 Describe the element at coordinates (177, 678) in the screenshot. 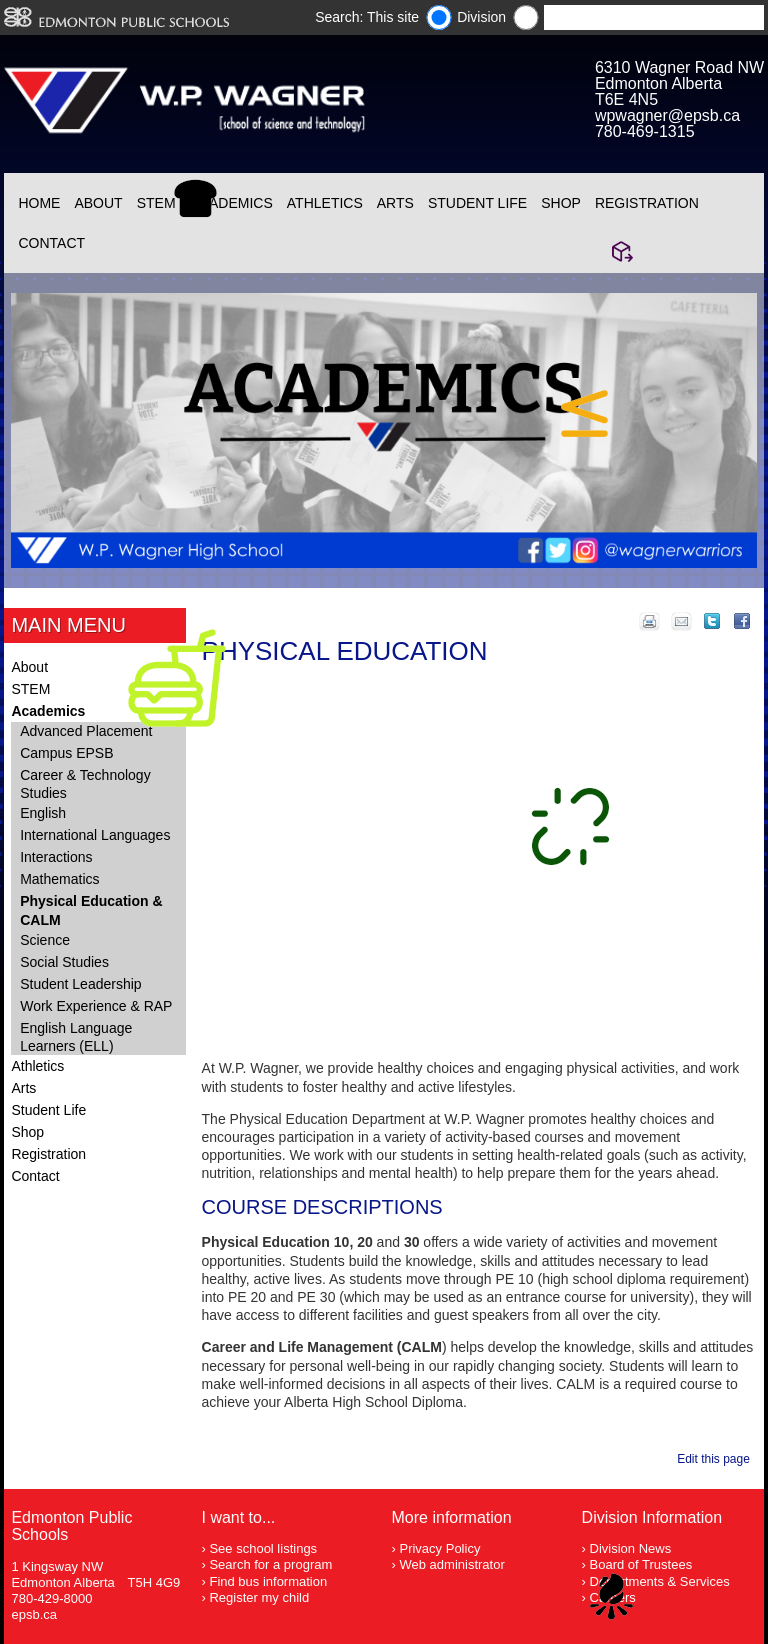

I see `browse nearby fast food restaurants` at that location.